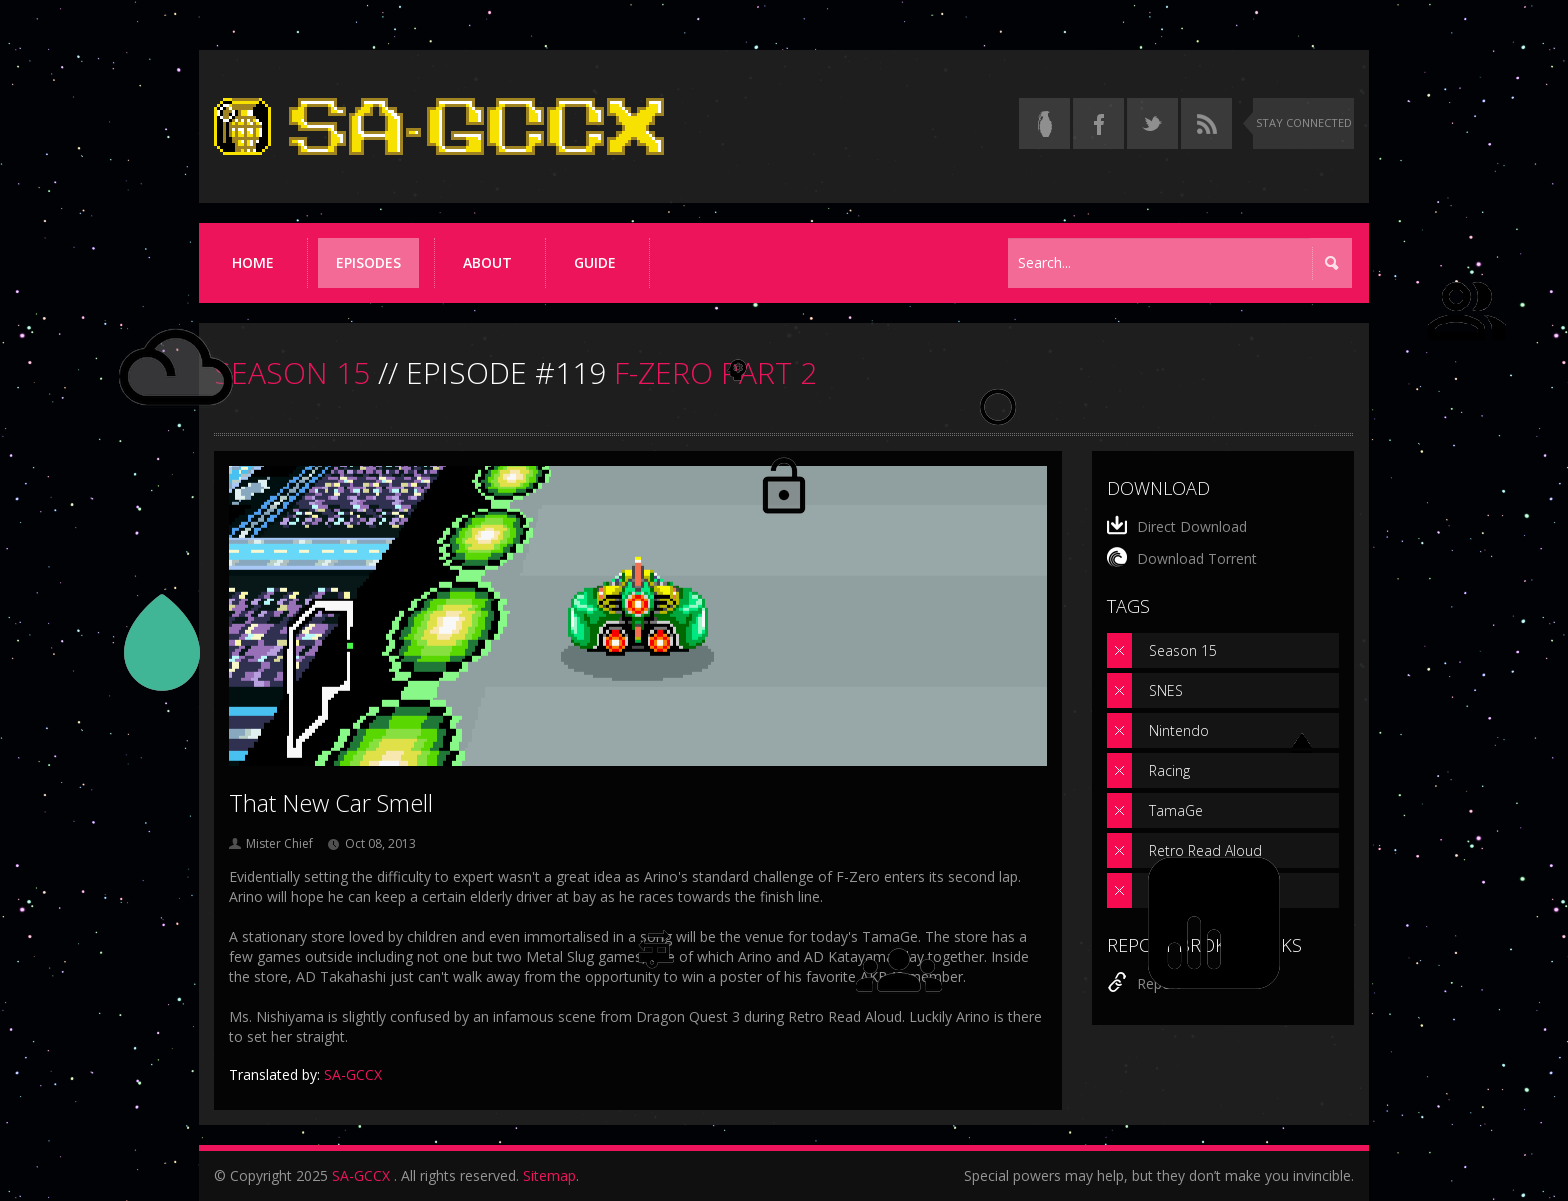 This screenshot has width=1568, height=1201. I want to click on unlock or unsecure an item, so click(784, 487).